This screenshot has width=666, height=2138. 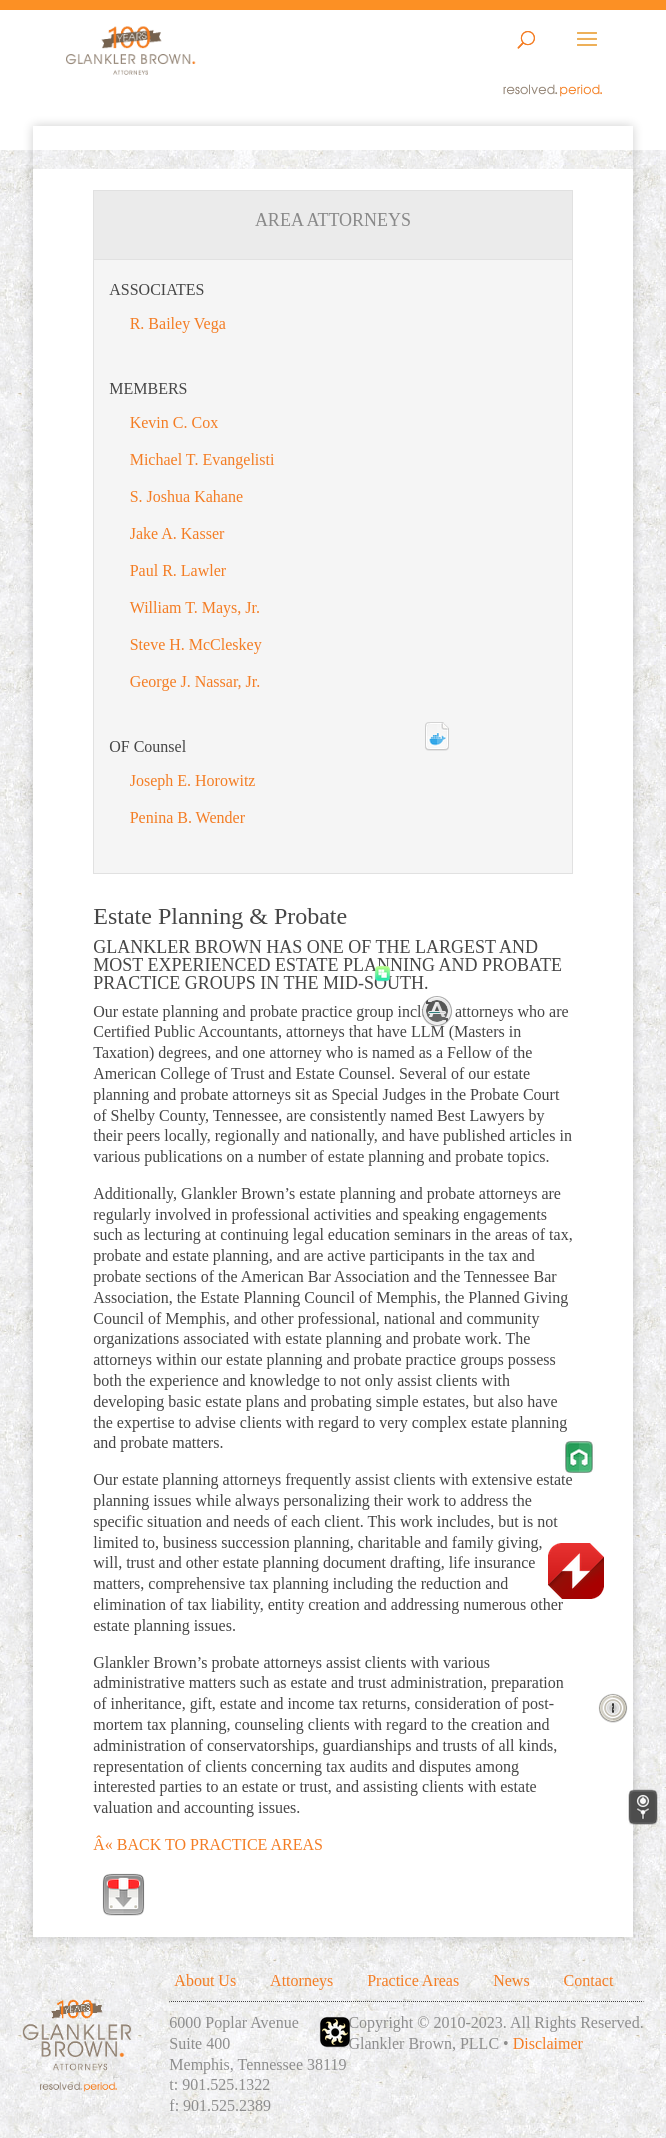 I want to click on open the passwords app, so click(x=613, y=1708).